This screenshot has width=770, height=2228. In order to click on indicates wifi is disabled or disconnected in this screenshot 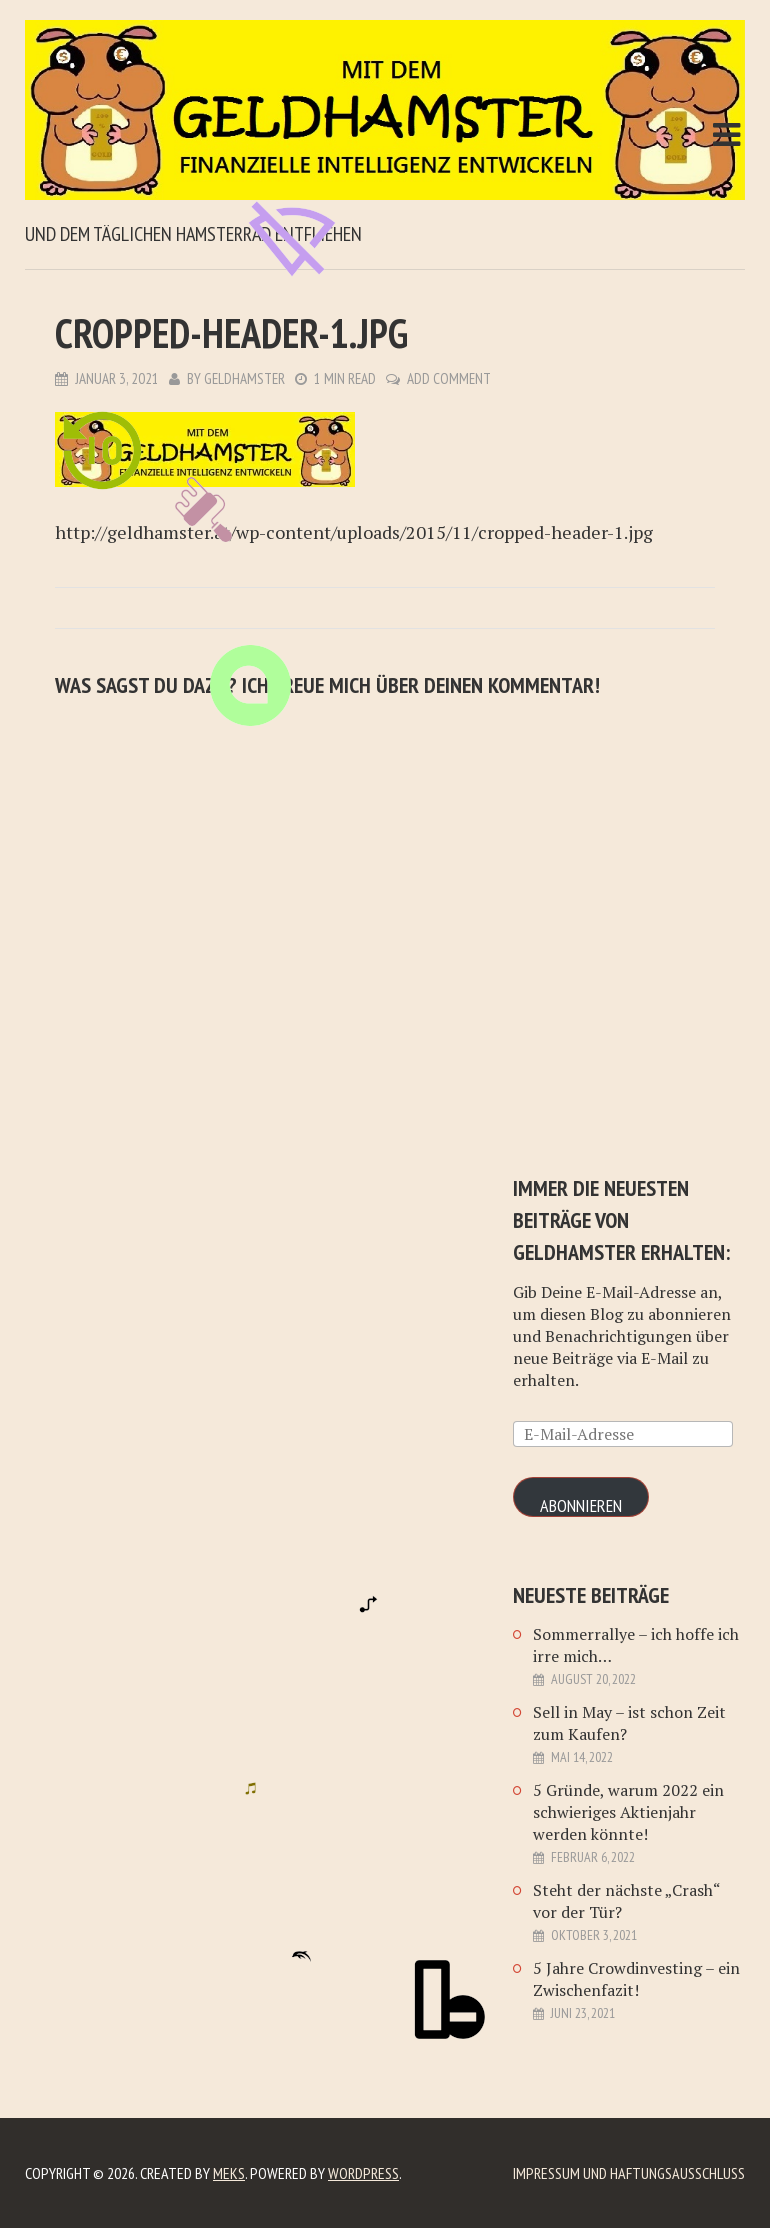, I will do `click(292, 242)`.